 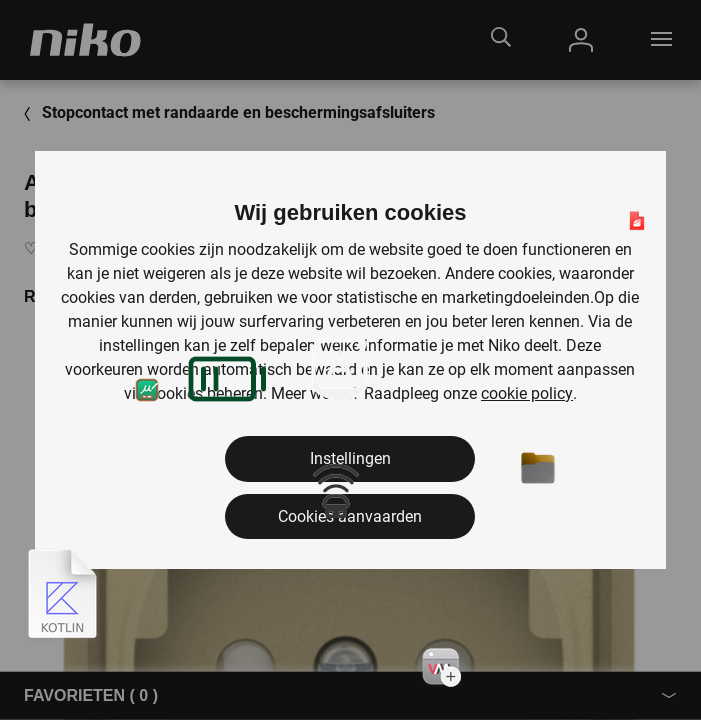 I want to click on open tex-match app for handwriting or symbol recognition, so click(x=147, y=390).